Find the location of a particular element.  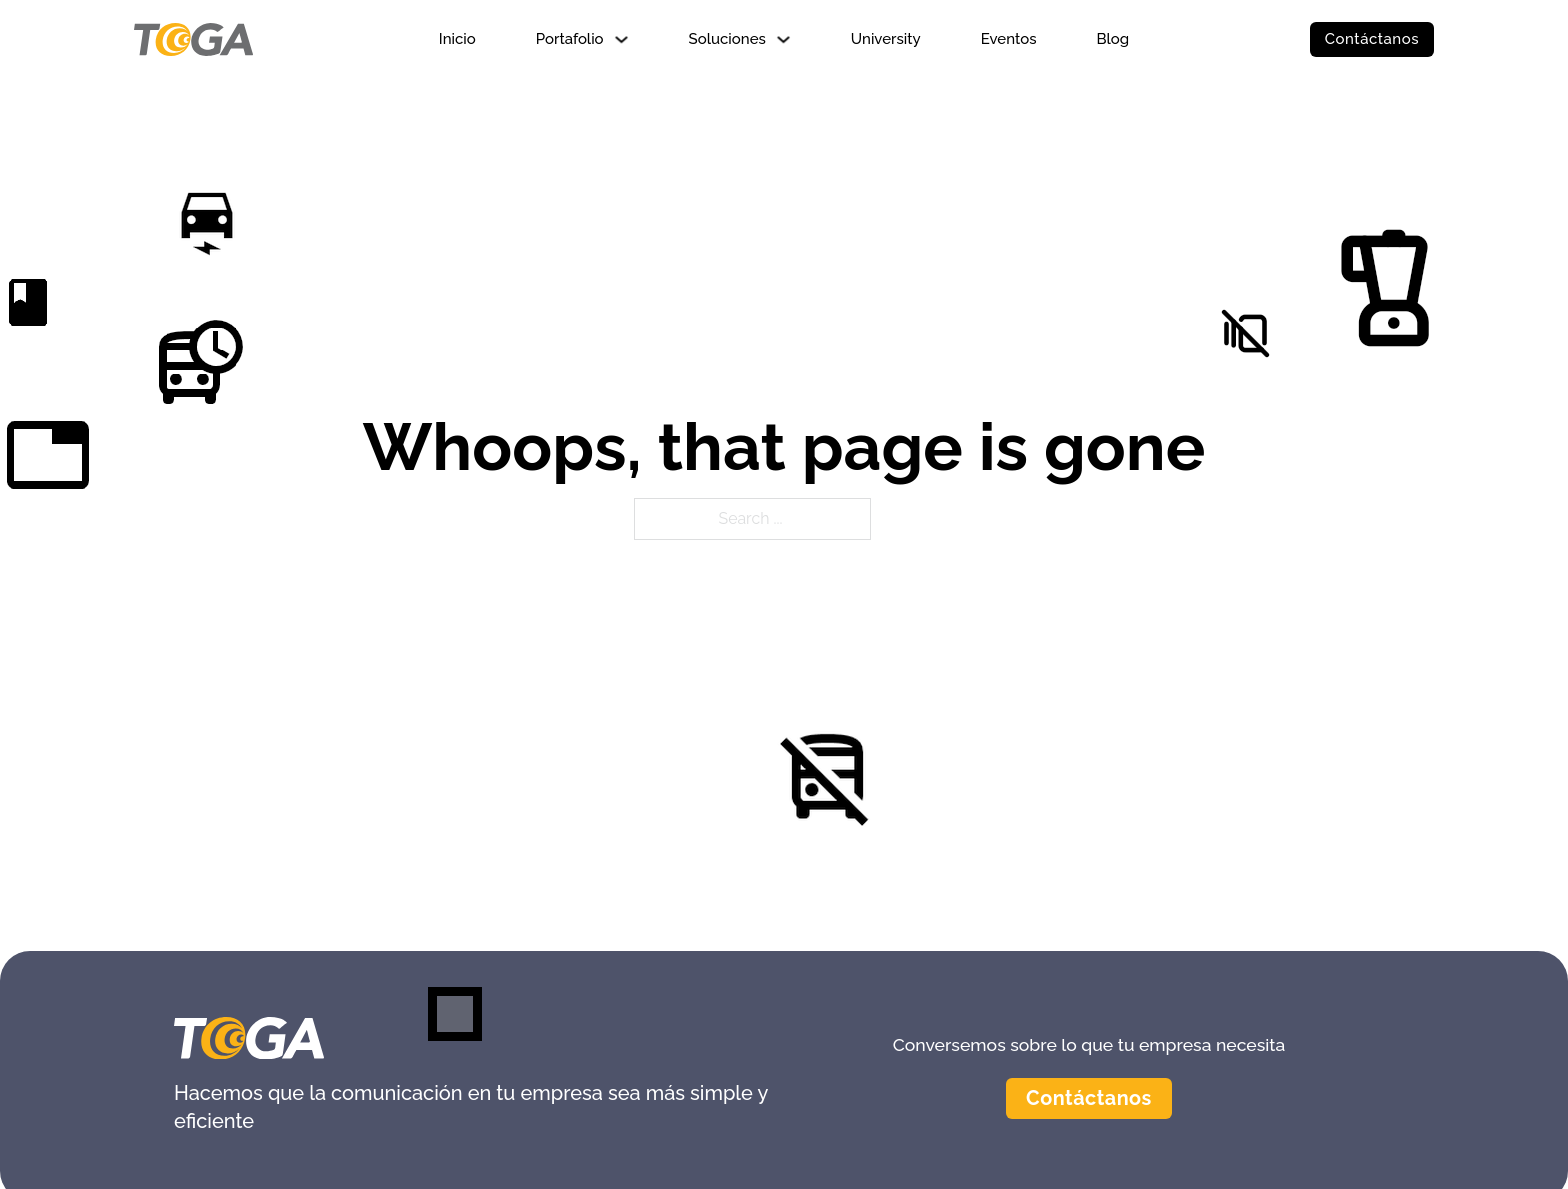

view bus or transit departure times is located at coordinates (201, 362).